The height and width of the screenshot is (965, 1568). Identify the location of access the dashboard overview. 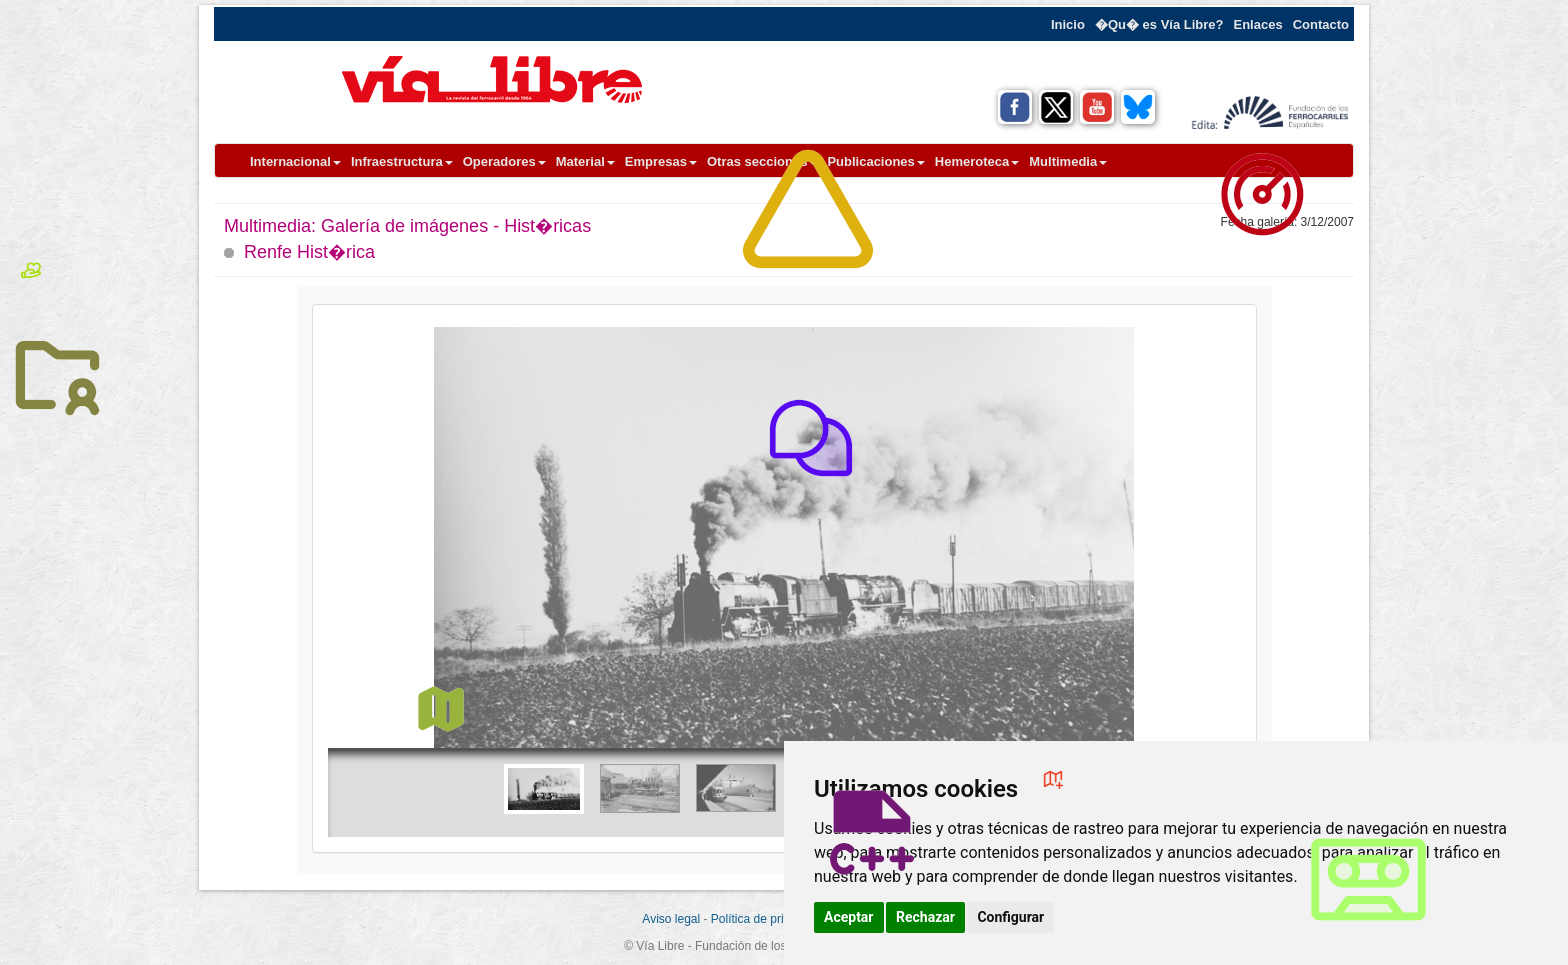
(1265, 197).